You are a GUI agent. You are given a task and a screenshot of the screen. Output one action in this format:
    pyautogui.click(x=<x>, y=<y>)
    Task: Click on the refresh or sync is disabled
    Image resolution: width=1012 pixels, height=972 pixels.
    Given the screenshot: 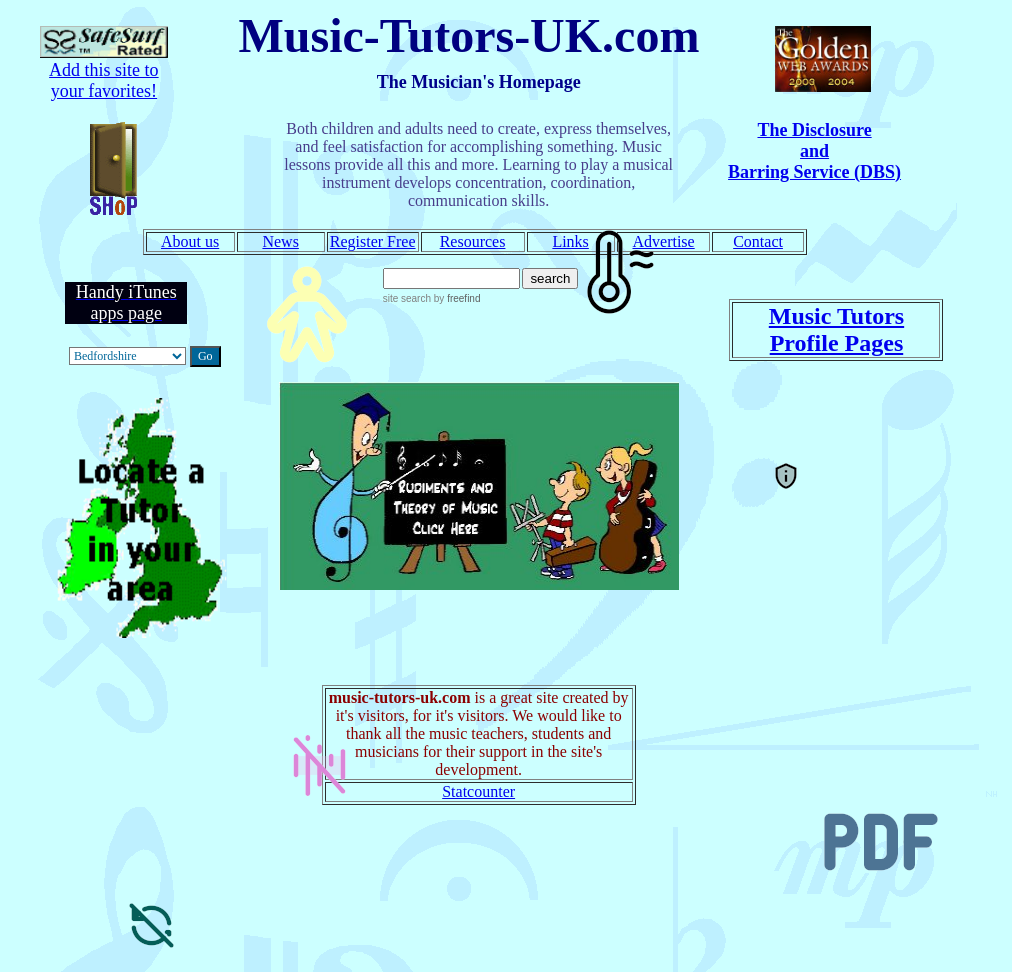 What is the action you would take?
    pyautogui.click(x=151, y=925)
    